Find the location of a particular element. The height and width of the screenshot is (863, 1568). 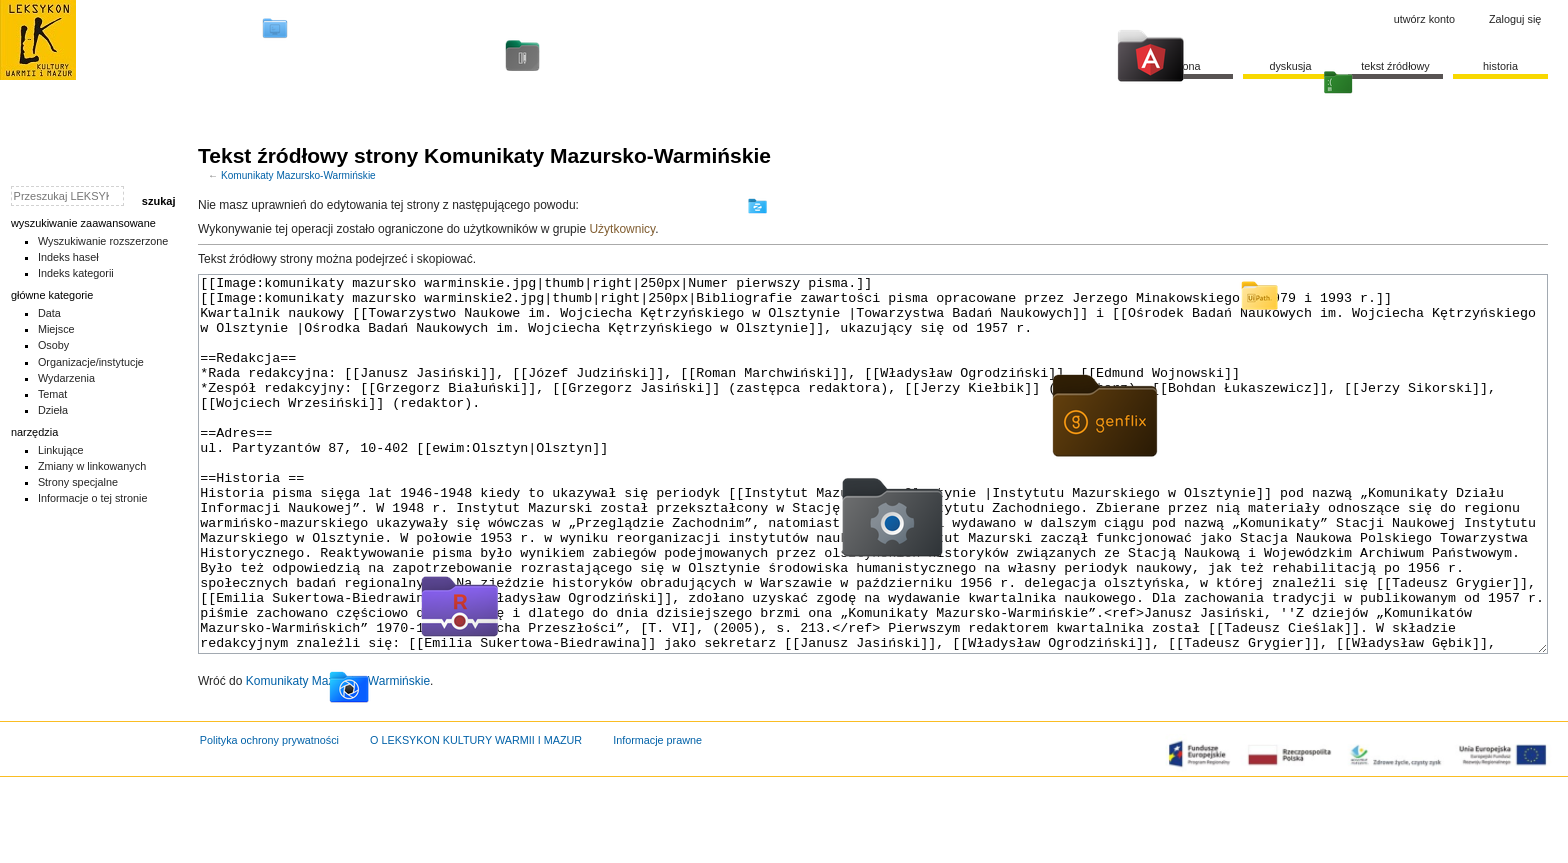

access your templates folder is located at coordinates (522, 55).